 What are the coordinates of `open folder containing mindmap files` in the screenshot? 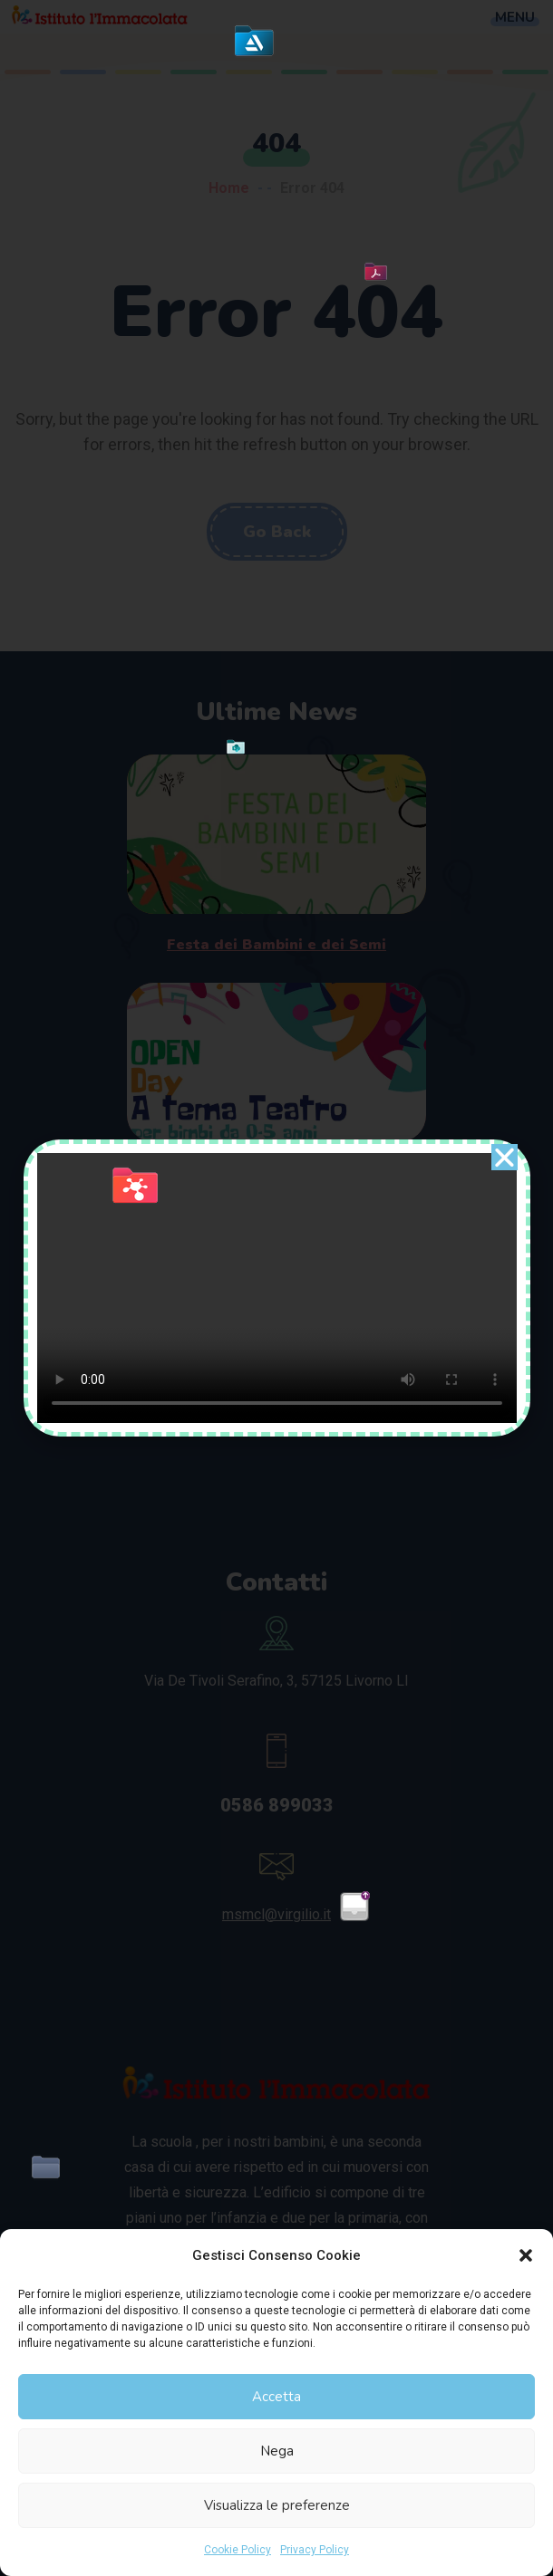 It's located at (135, 1187).